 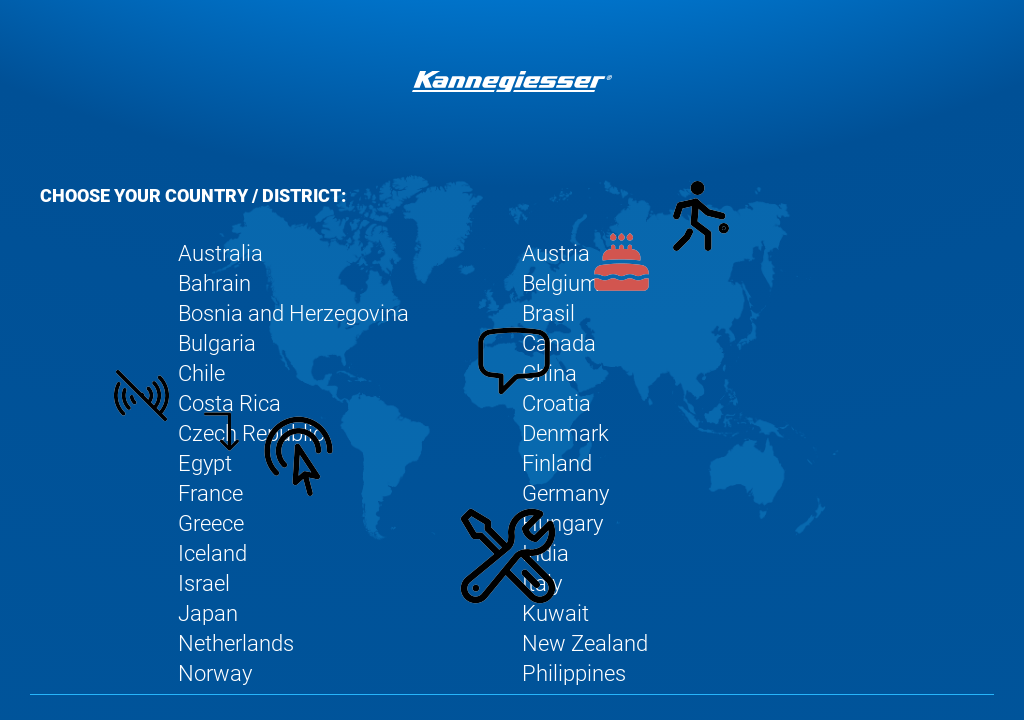 I want to click on access basketball or sports activities, so click(x=701, y=216).